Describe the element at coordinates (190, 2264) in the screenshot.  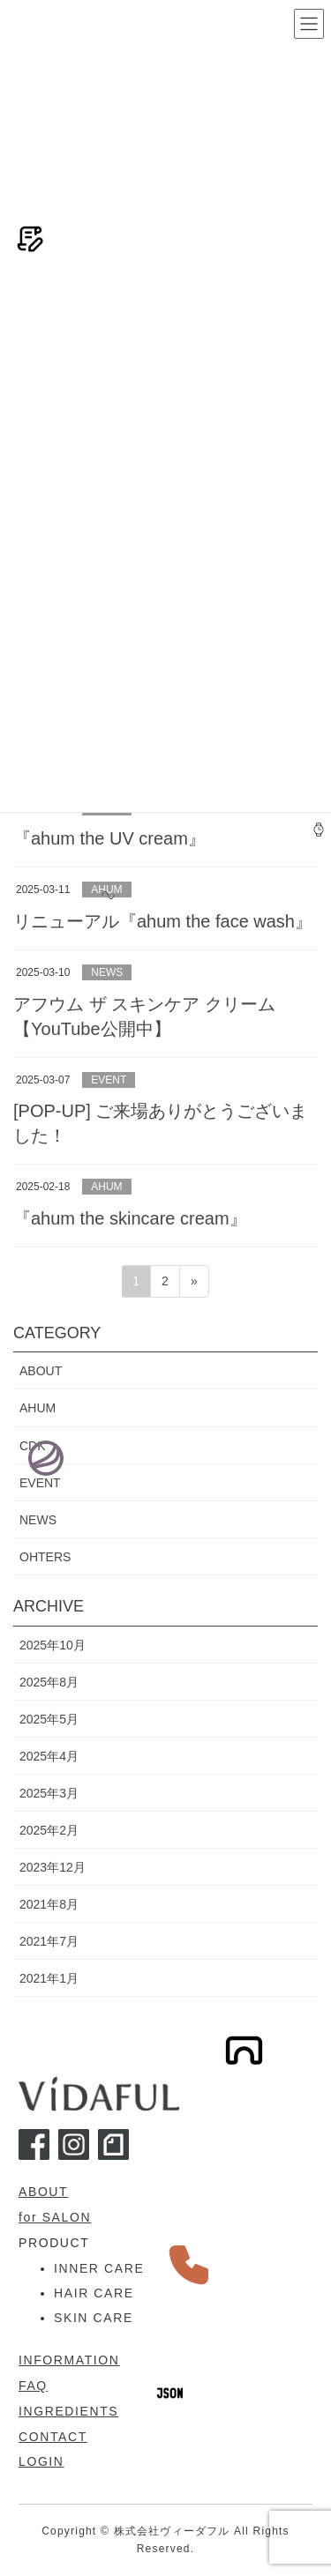
I see `make a phone call` at that location.